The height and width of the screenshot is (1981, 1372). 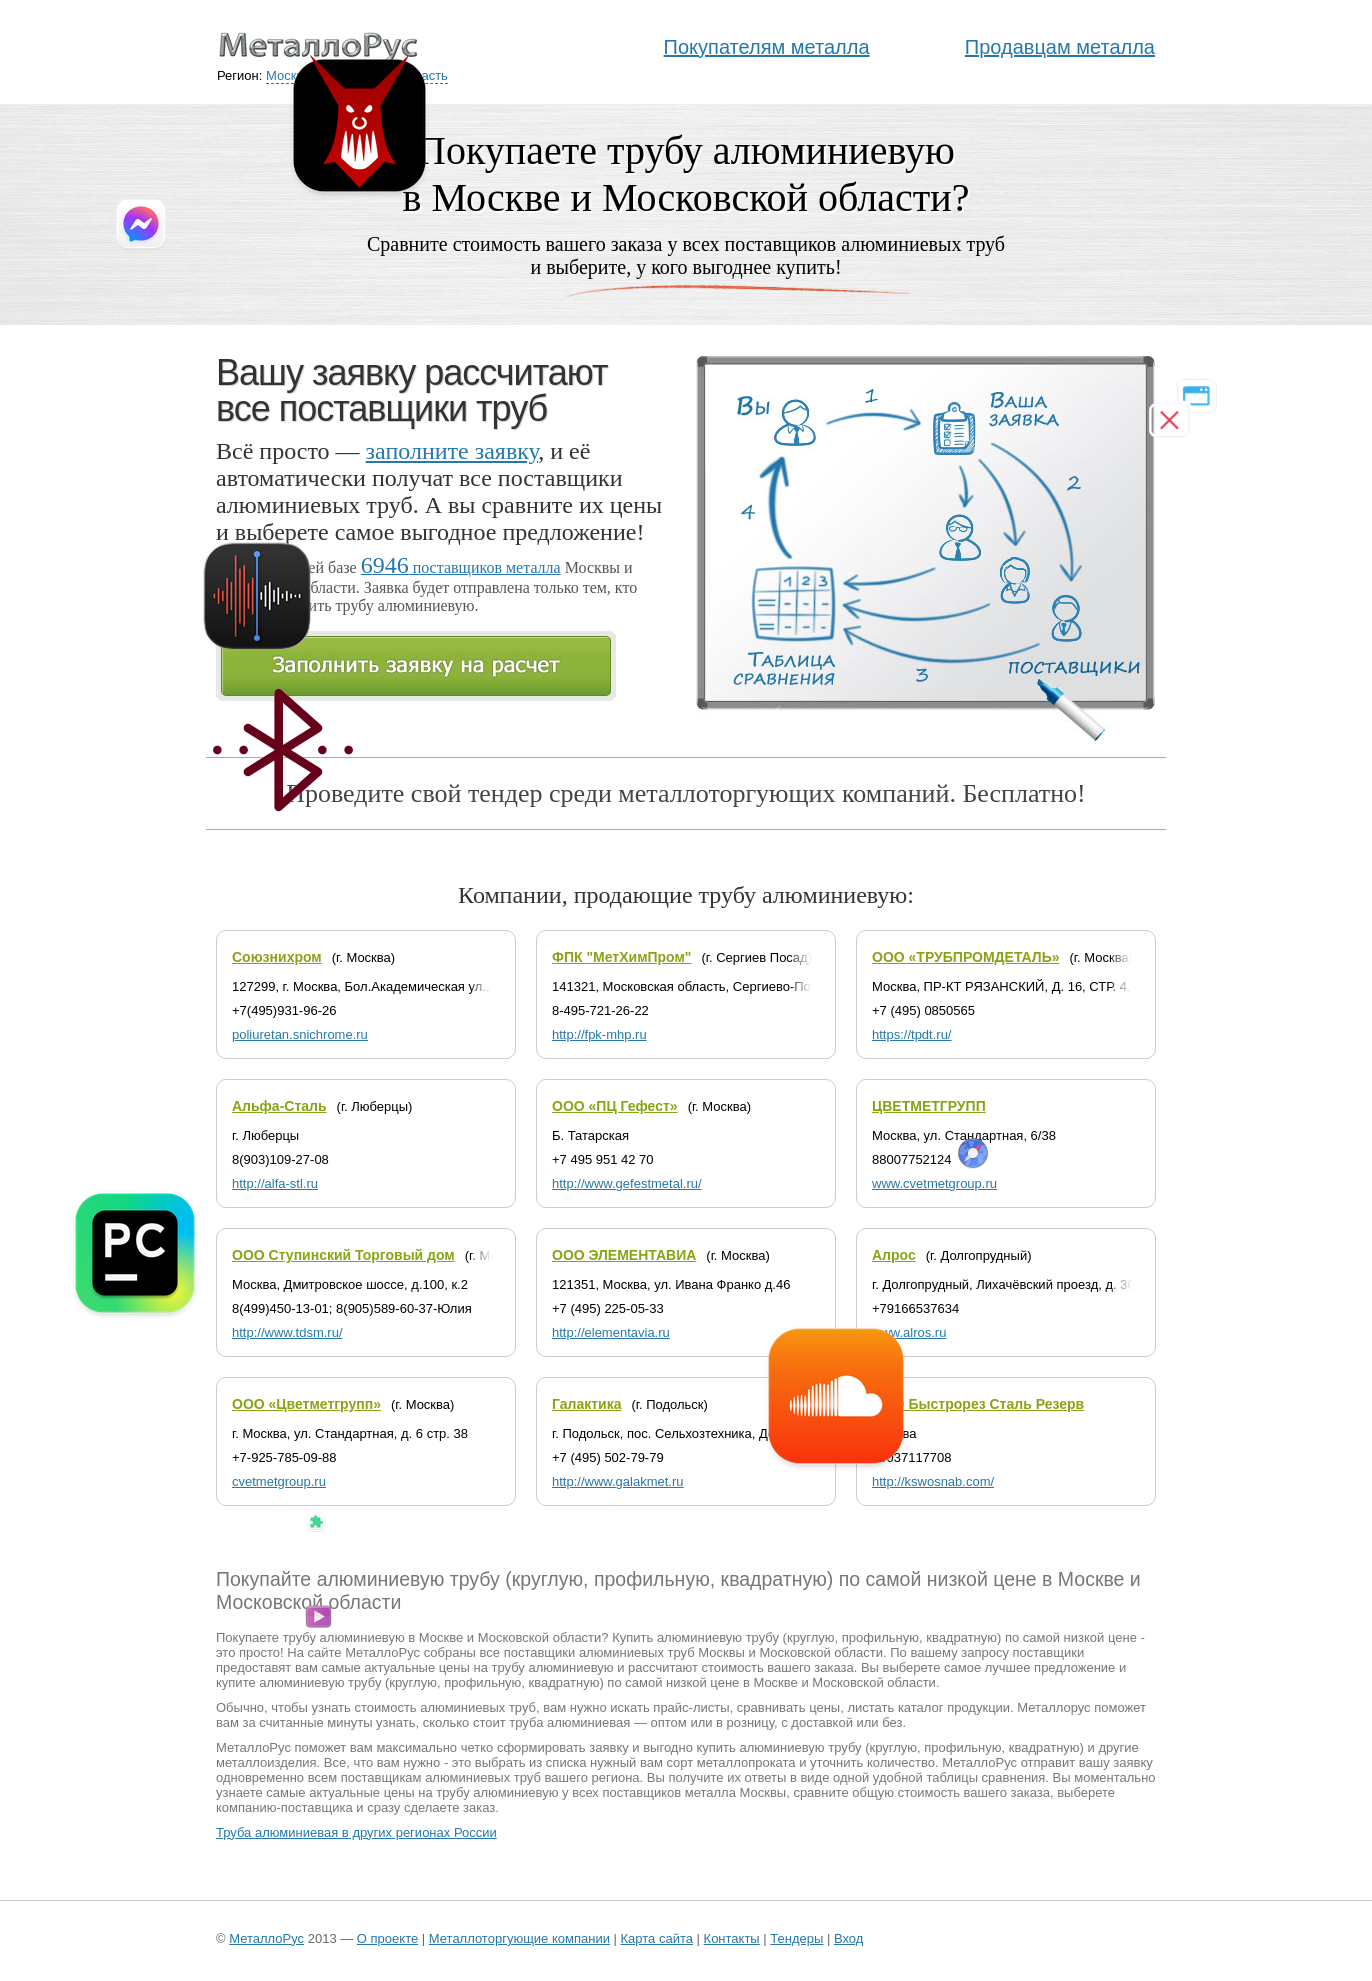 I want to click on open SoundCloud app, so click(x=836, y=1396).